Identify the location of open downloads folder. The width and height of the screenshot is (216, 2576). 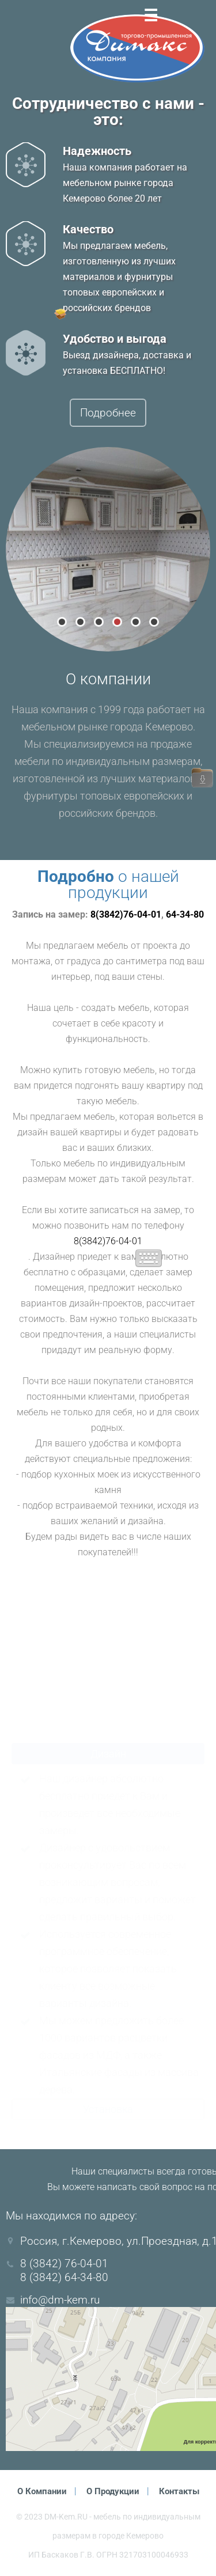
(202, 778).